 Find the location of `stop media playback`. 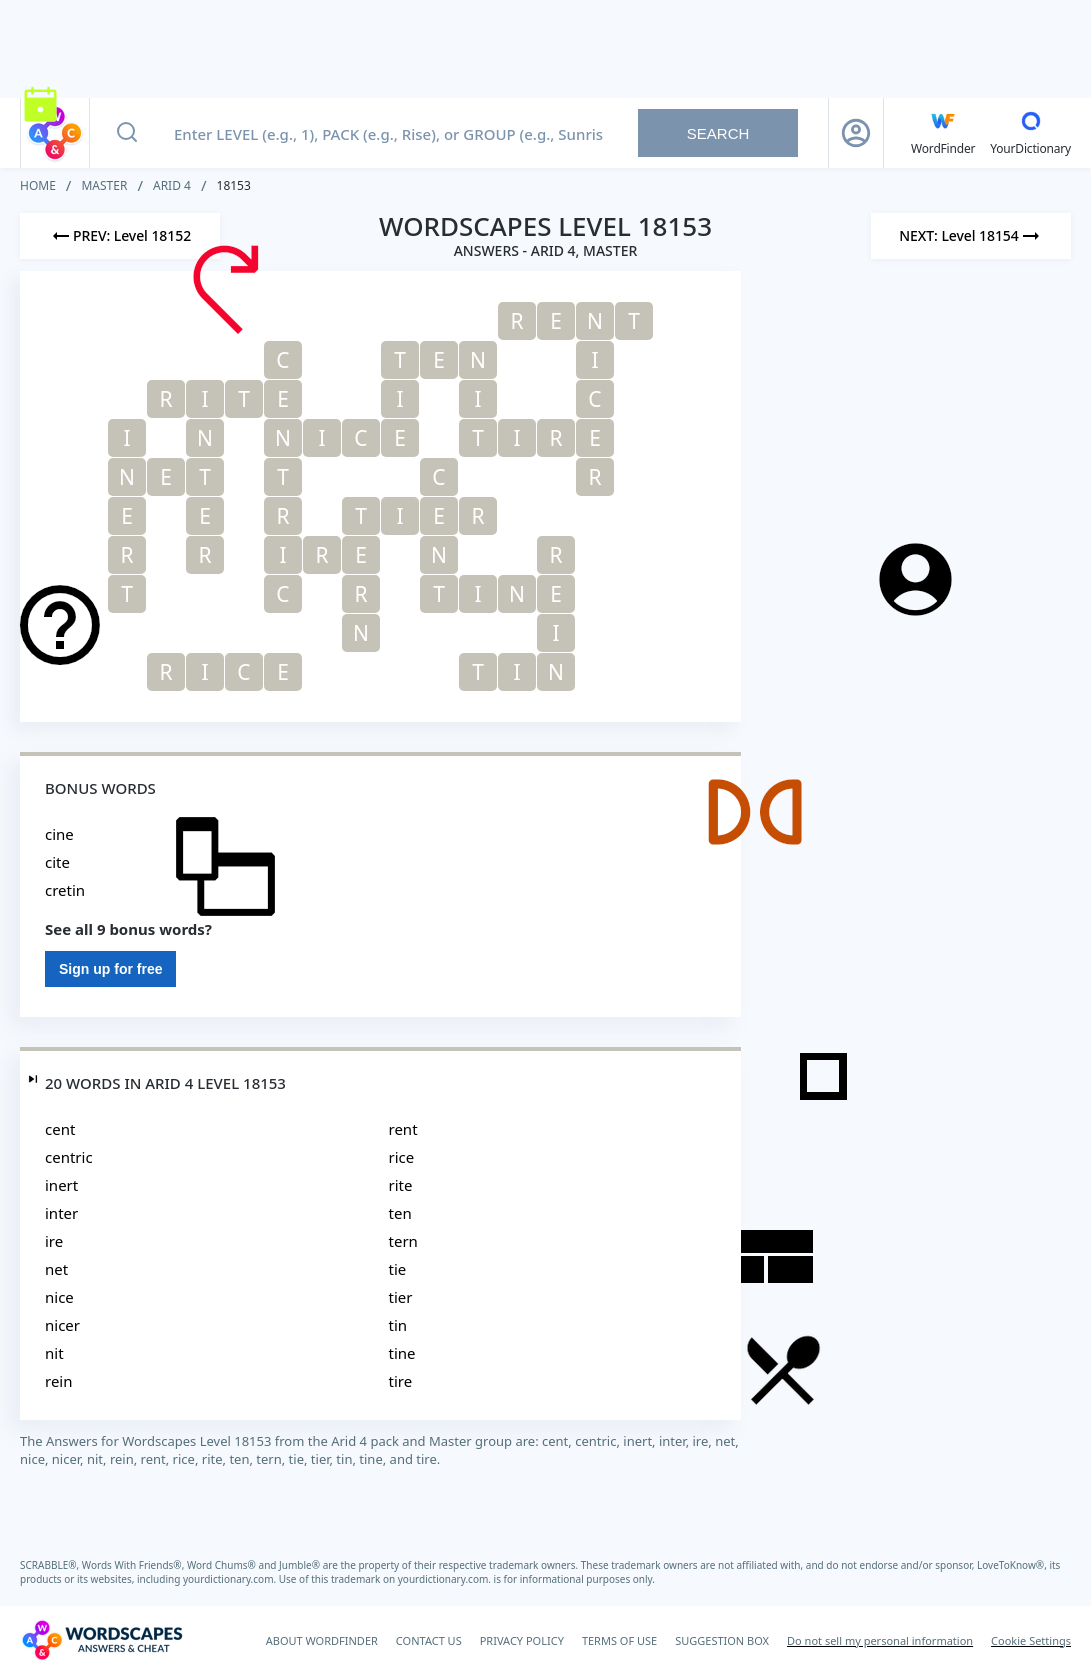

stop media playback is located at coordinates (823, 1076).